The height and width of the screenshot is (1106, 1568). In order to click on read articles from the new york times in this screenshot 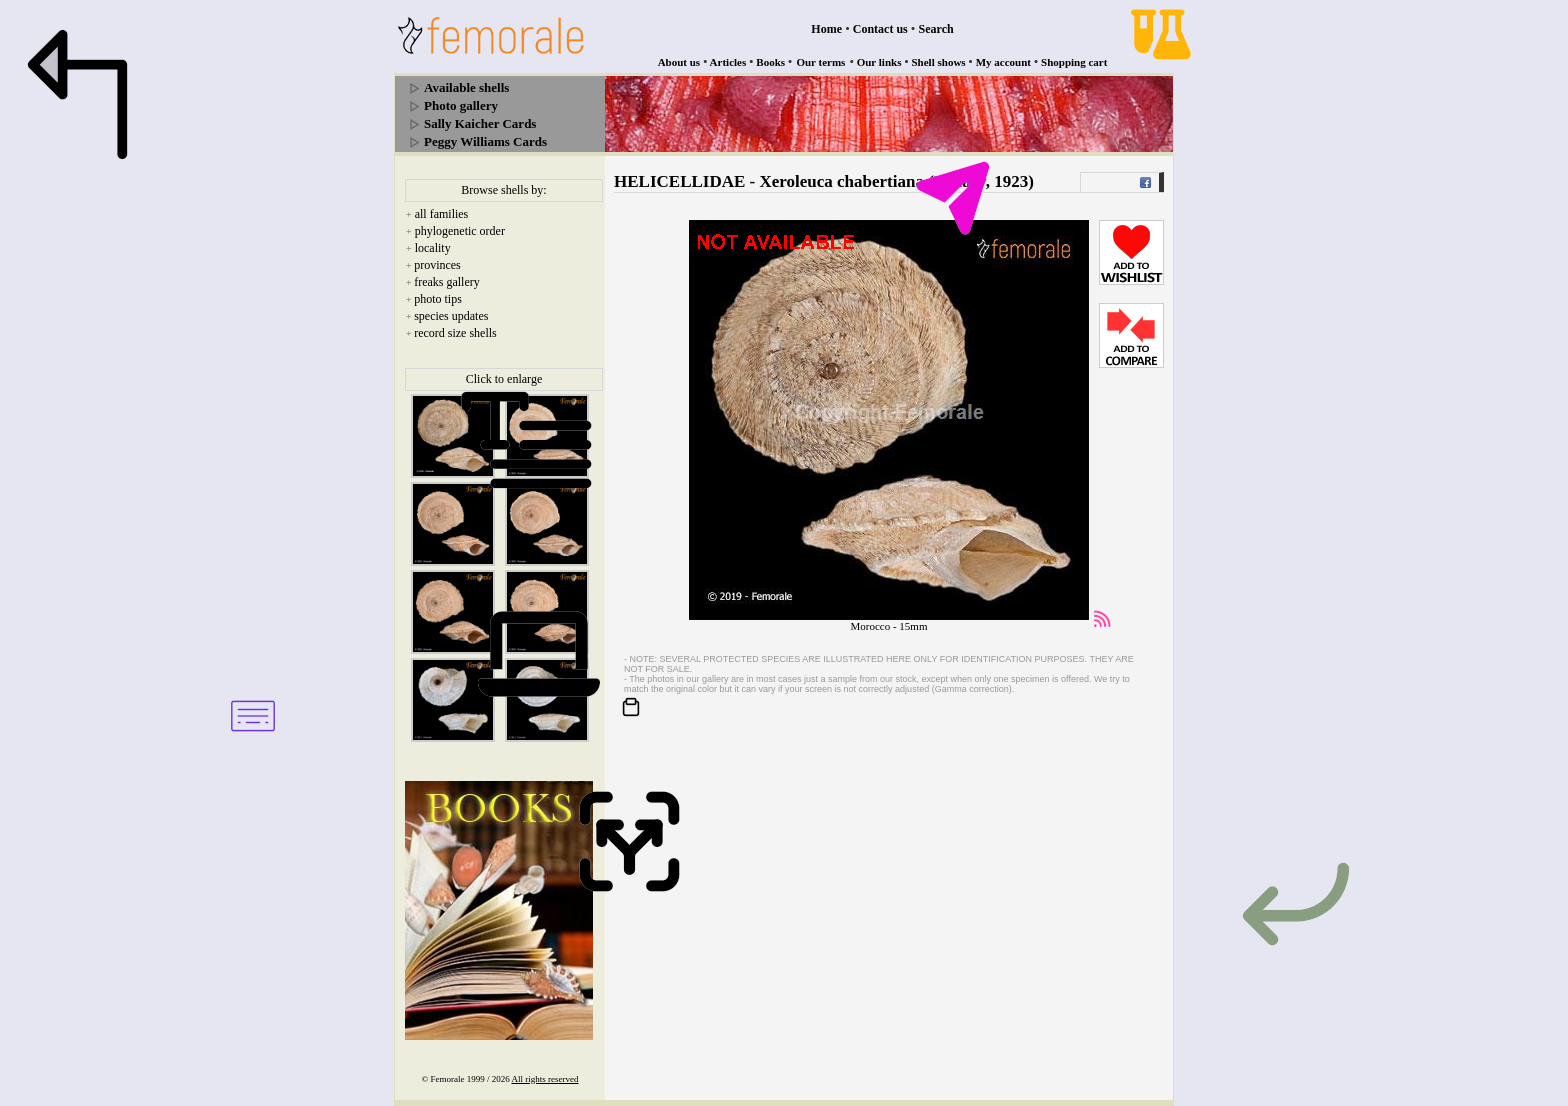, I will do `click(524, 440)`.